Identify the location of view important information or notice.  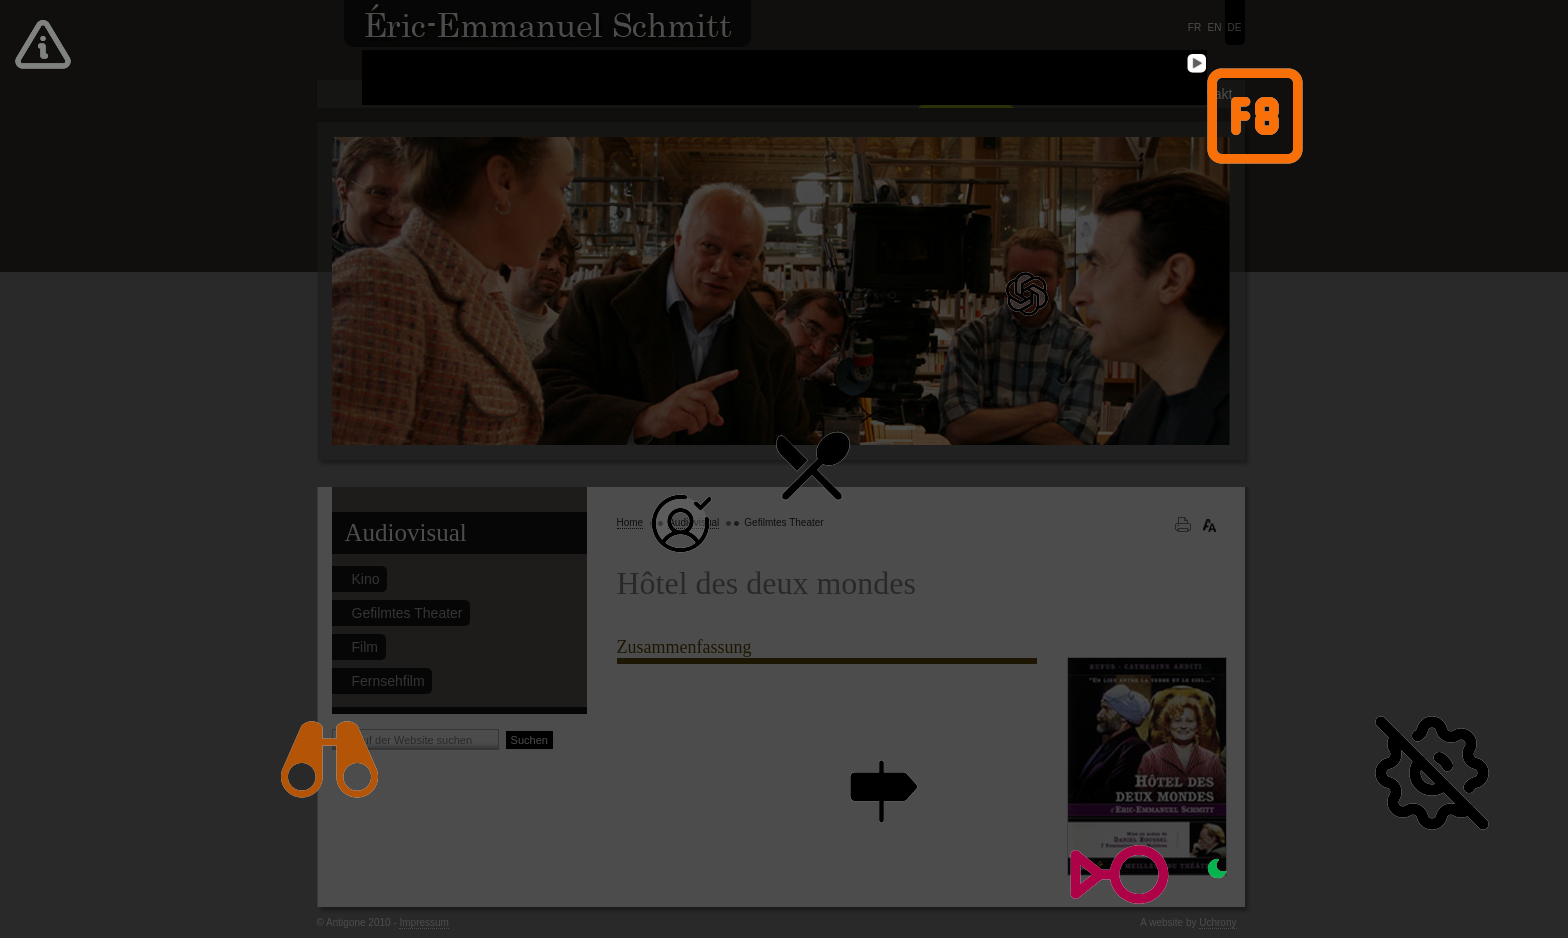
(43, 46).